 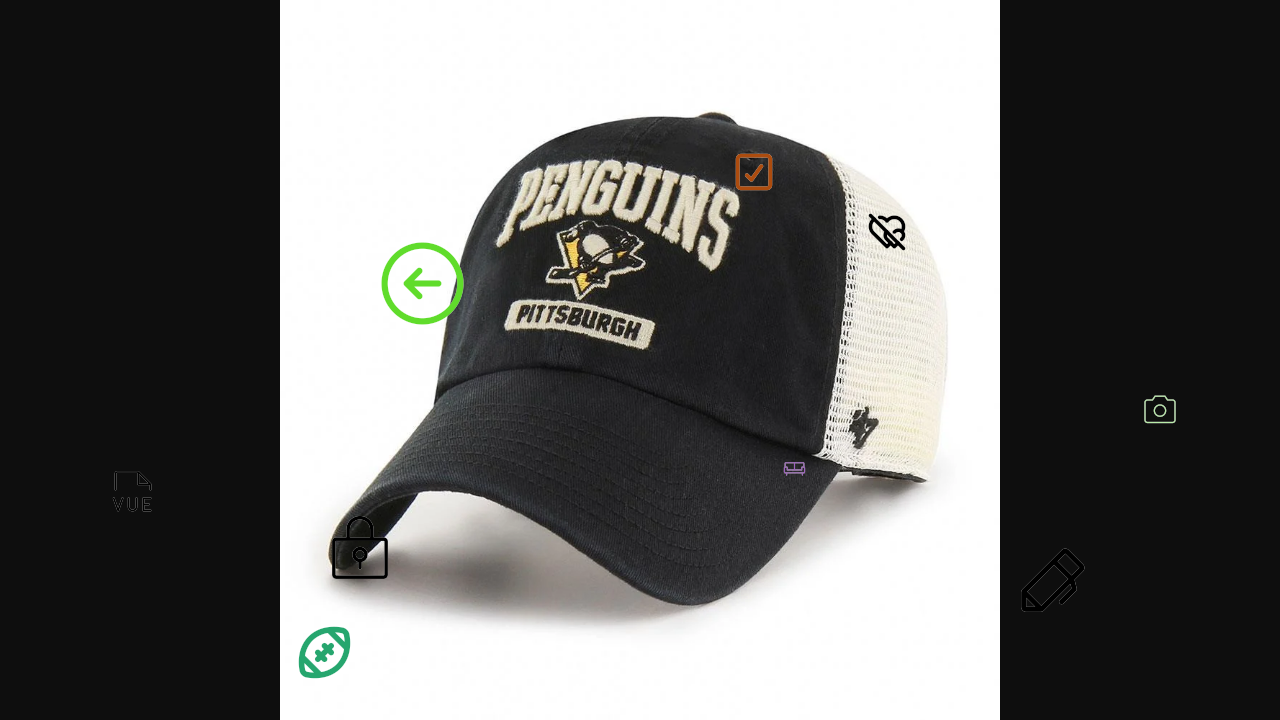 What do you see at coordinates (754, 172) in the screenshot?
I see `mark item as complete` at bounding box center [754, 172].